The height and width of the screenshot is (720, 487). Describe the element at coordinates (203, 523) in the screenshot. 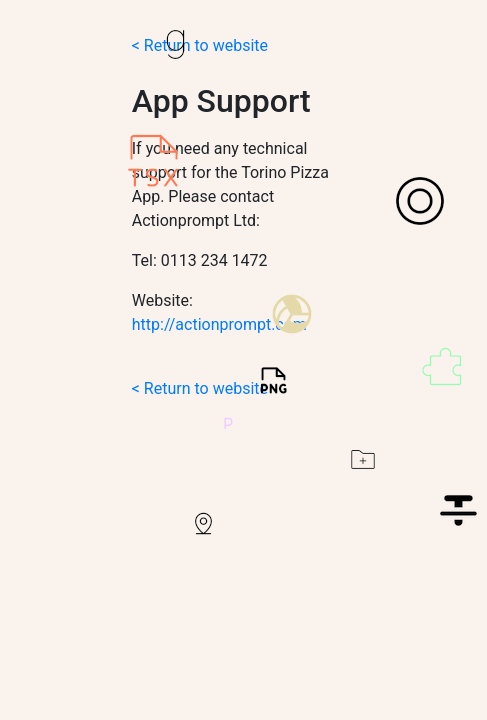

I see `view location on map` at that location.